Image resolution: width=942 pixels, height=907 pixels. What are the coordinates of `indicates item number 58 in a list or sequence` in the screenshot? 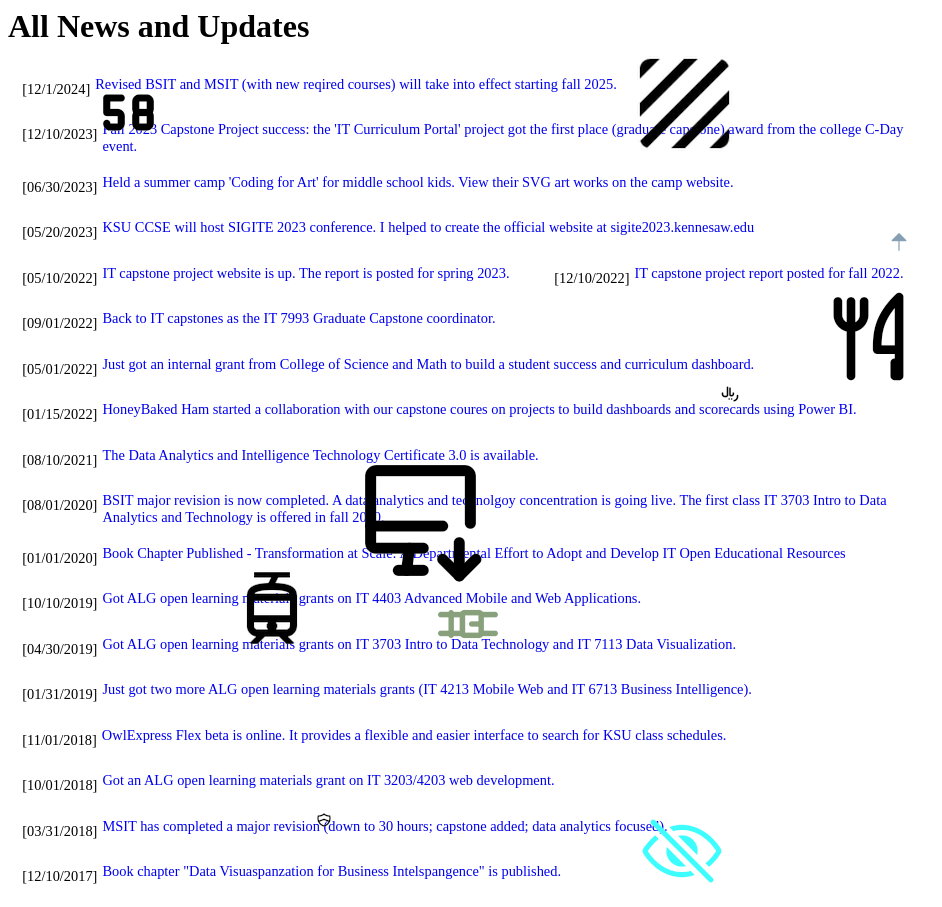 It's located at (128, 112).